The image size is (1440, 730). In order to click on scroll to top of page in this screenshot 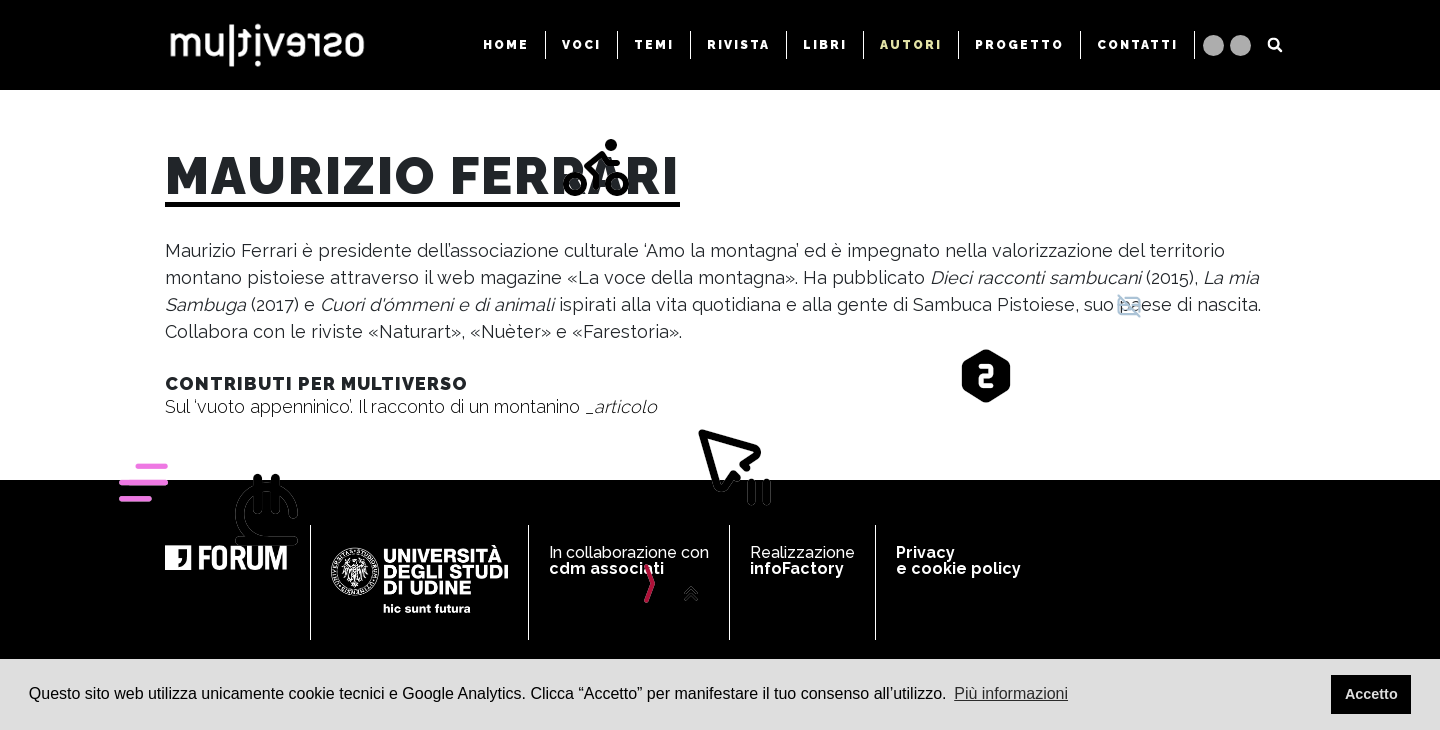, I will do `click(691, 594)`.